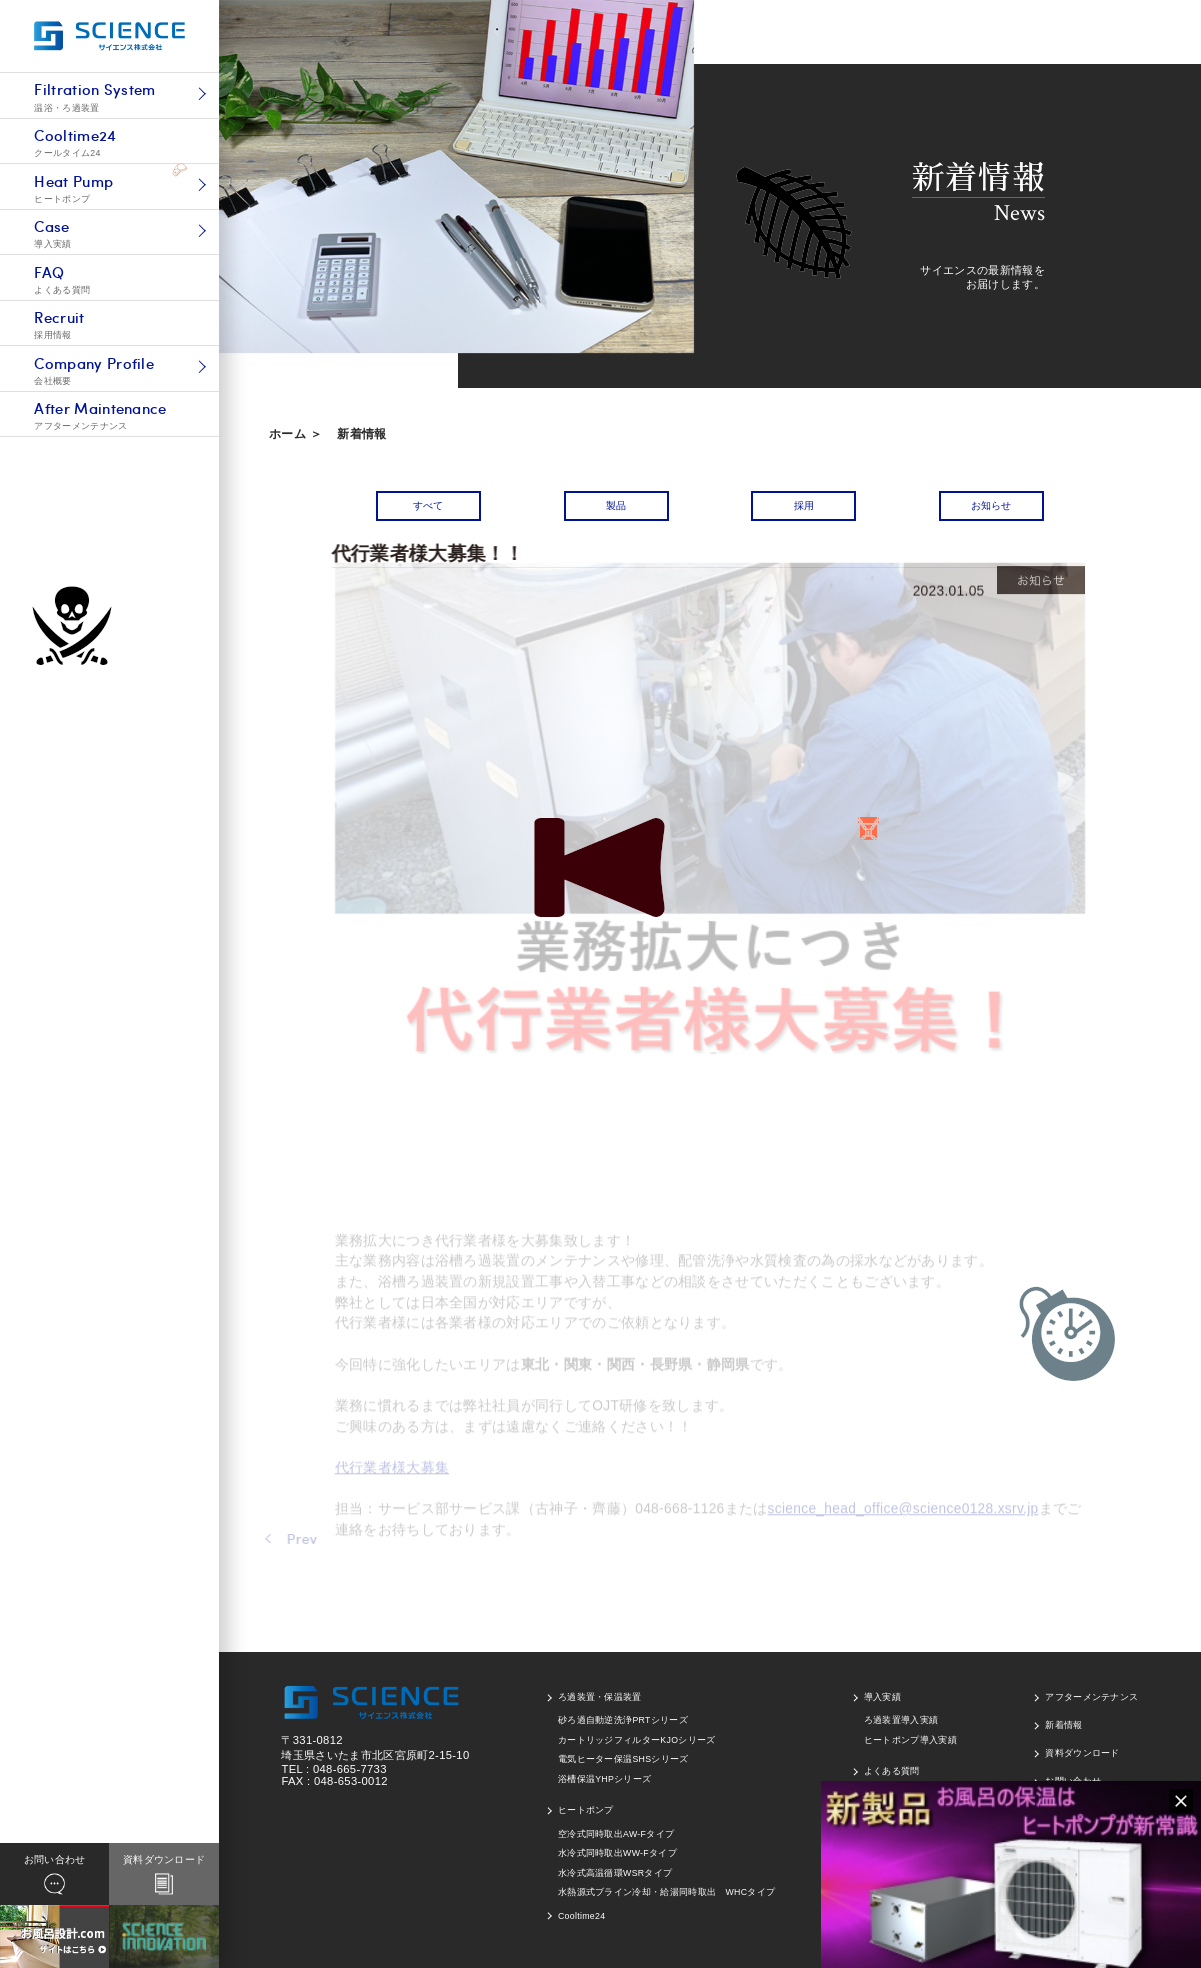 The height and width of the screenshot is (1968, 1201). Describe the element at coordinates (1067, 1333) in the screenshot. I see `indicates a timed event or countdown` at that location.